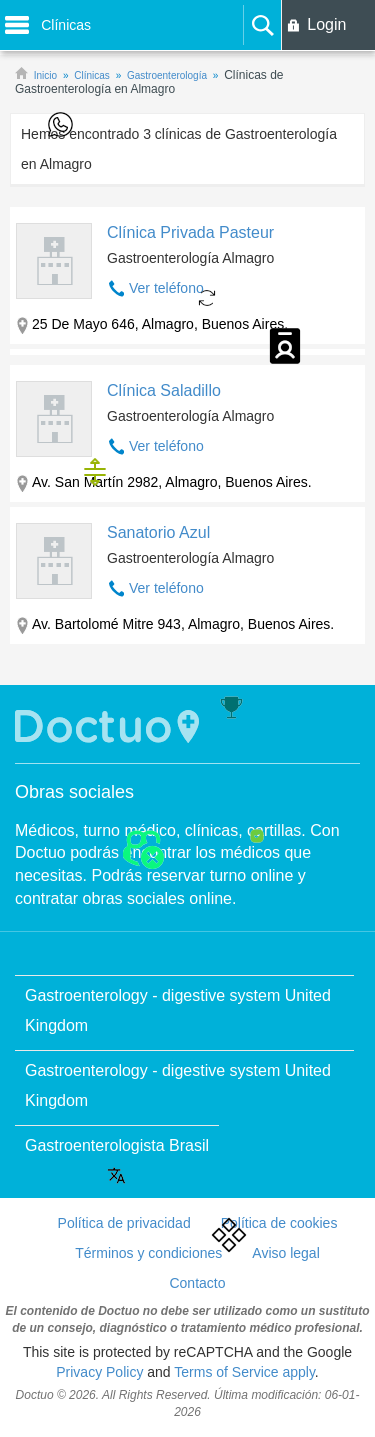  Describe the element at coordinates (116, 1175) in the screenshot. I see `translate text to another language` at that location.